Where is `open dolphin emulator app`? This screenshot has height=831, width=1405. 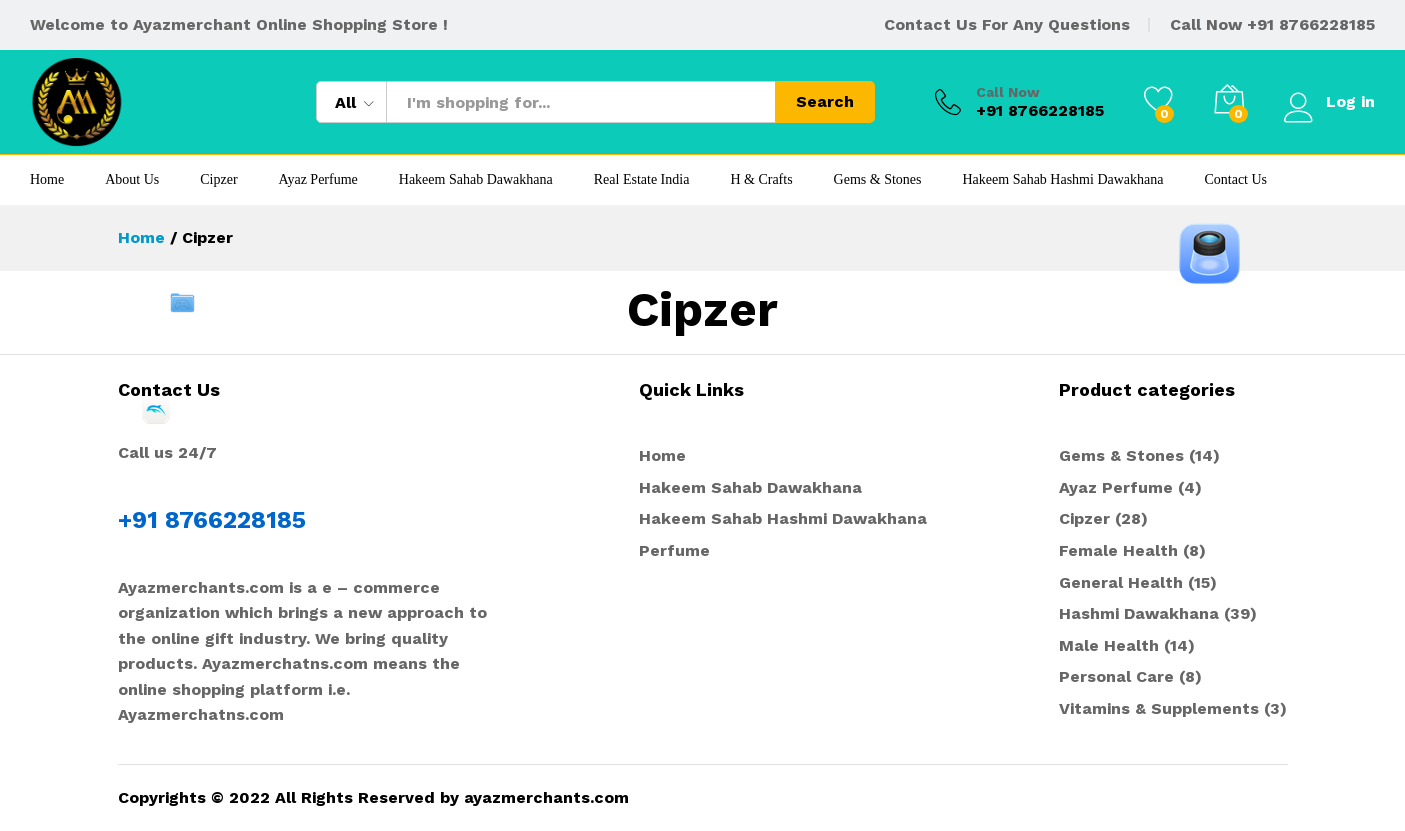
open dolphin emulator app is located at coordinates (156, 410).